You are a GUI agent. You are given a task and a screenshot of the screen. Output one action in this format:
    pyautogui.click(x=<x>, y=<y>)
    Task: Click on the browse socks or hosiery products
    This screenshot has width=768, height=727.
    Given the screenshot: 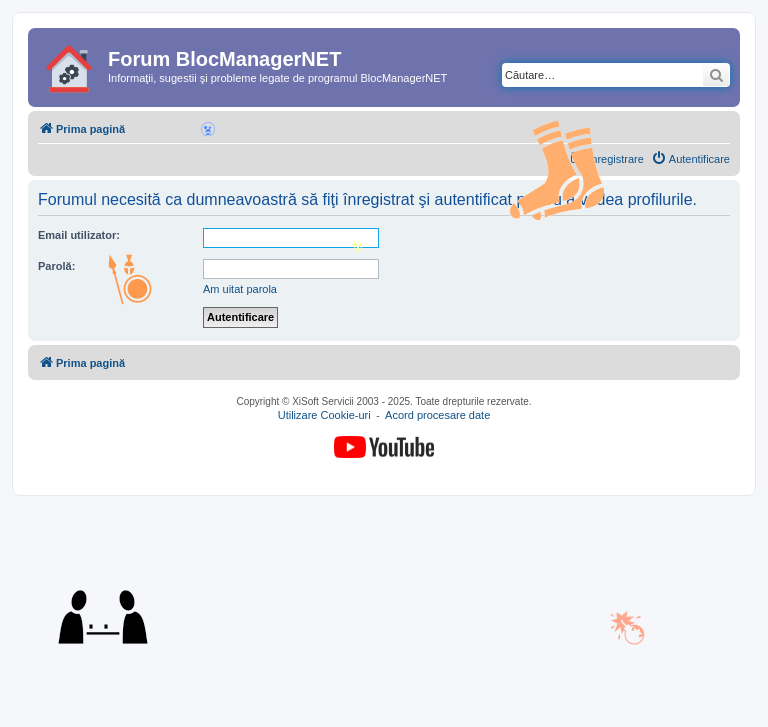 What is the action you would take?
    pyautogui.click(x=557, y=170)
    